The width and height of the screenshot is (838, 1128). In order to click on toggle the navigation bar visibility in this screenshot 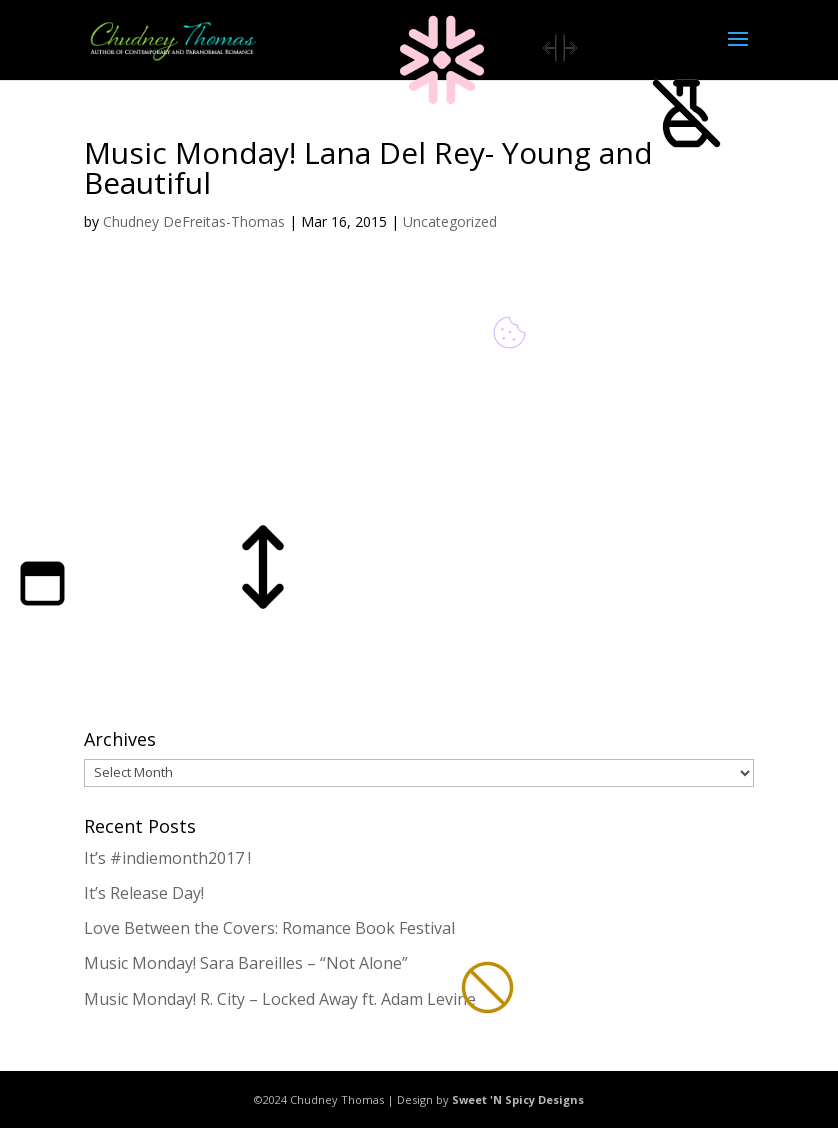, I will do `click(42, 583)`.